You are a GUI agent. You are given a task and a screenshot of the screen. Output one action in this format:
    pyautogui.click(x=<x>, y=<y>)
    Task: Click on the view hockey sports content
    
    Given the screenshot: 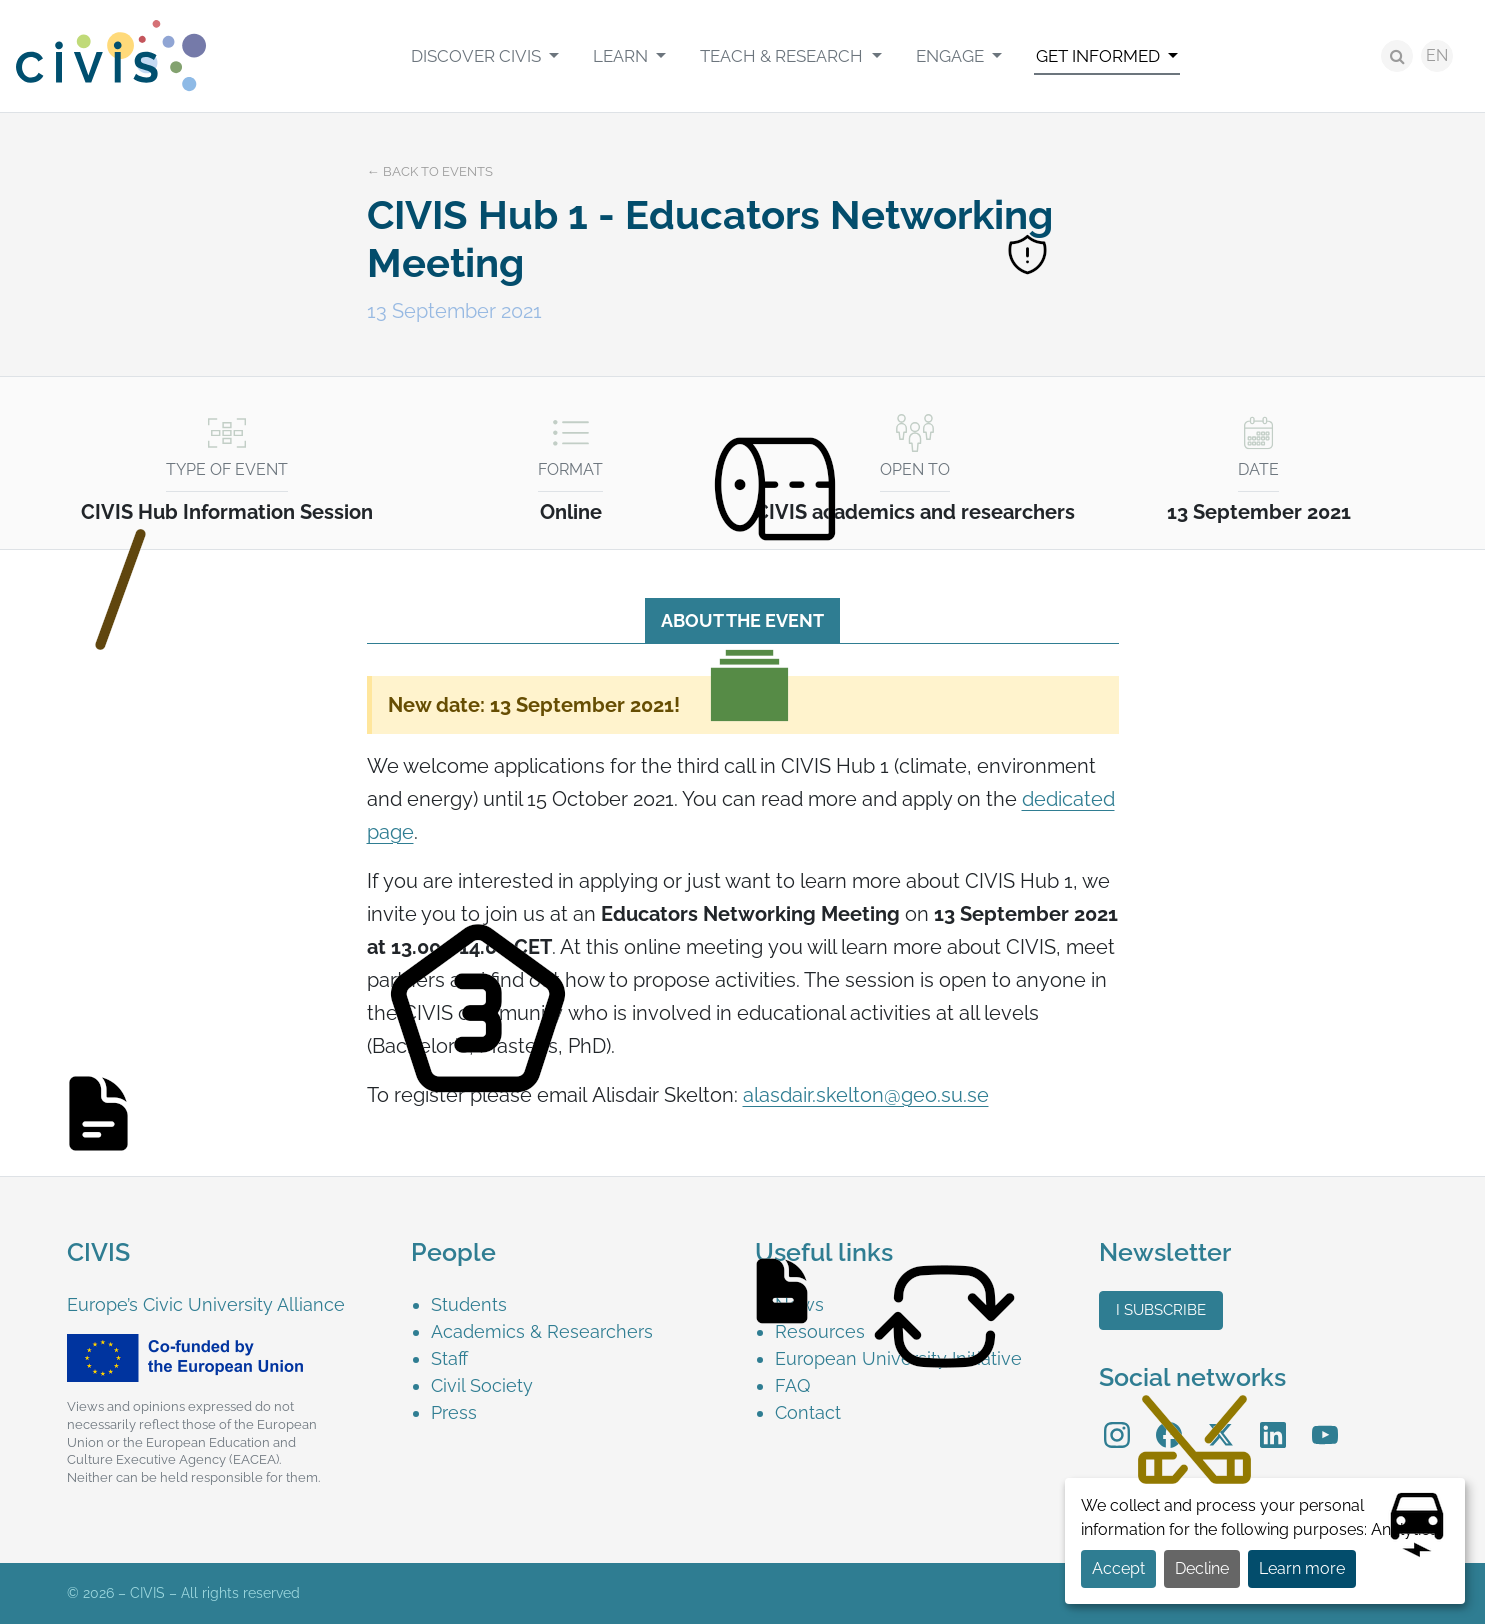 What is the action you would take?
    pyautogui.click(x=1194, y=1439)
    